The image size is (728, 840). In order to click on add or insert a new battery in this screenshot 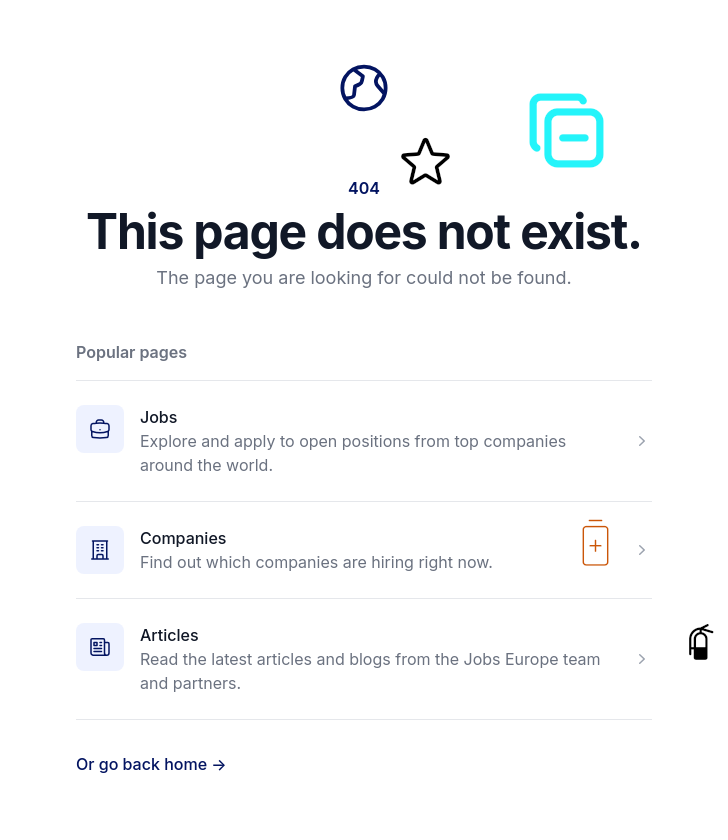, I will do `click(595, 543)`.